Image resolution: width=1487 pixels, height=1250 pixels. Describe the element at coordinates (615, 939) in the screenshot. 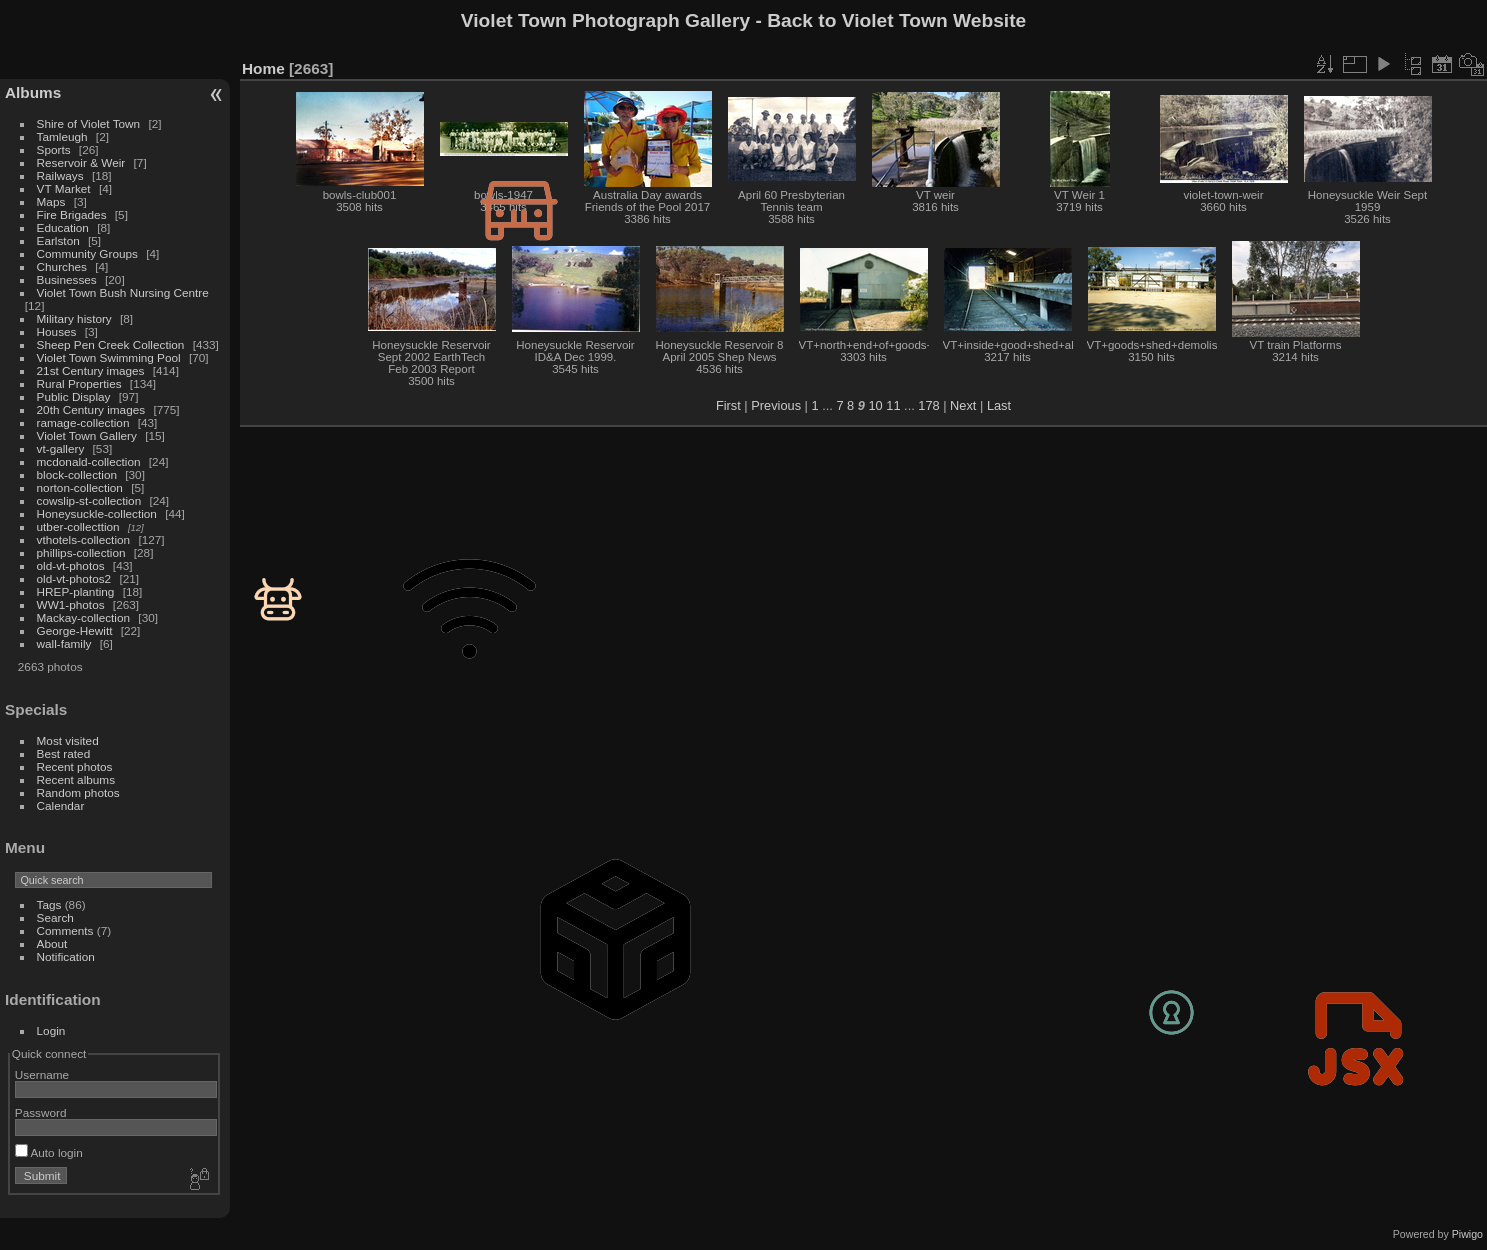

I see `open codesandbox development environment` at that location.